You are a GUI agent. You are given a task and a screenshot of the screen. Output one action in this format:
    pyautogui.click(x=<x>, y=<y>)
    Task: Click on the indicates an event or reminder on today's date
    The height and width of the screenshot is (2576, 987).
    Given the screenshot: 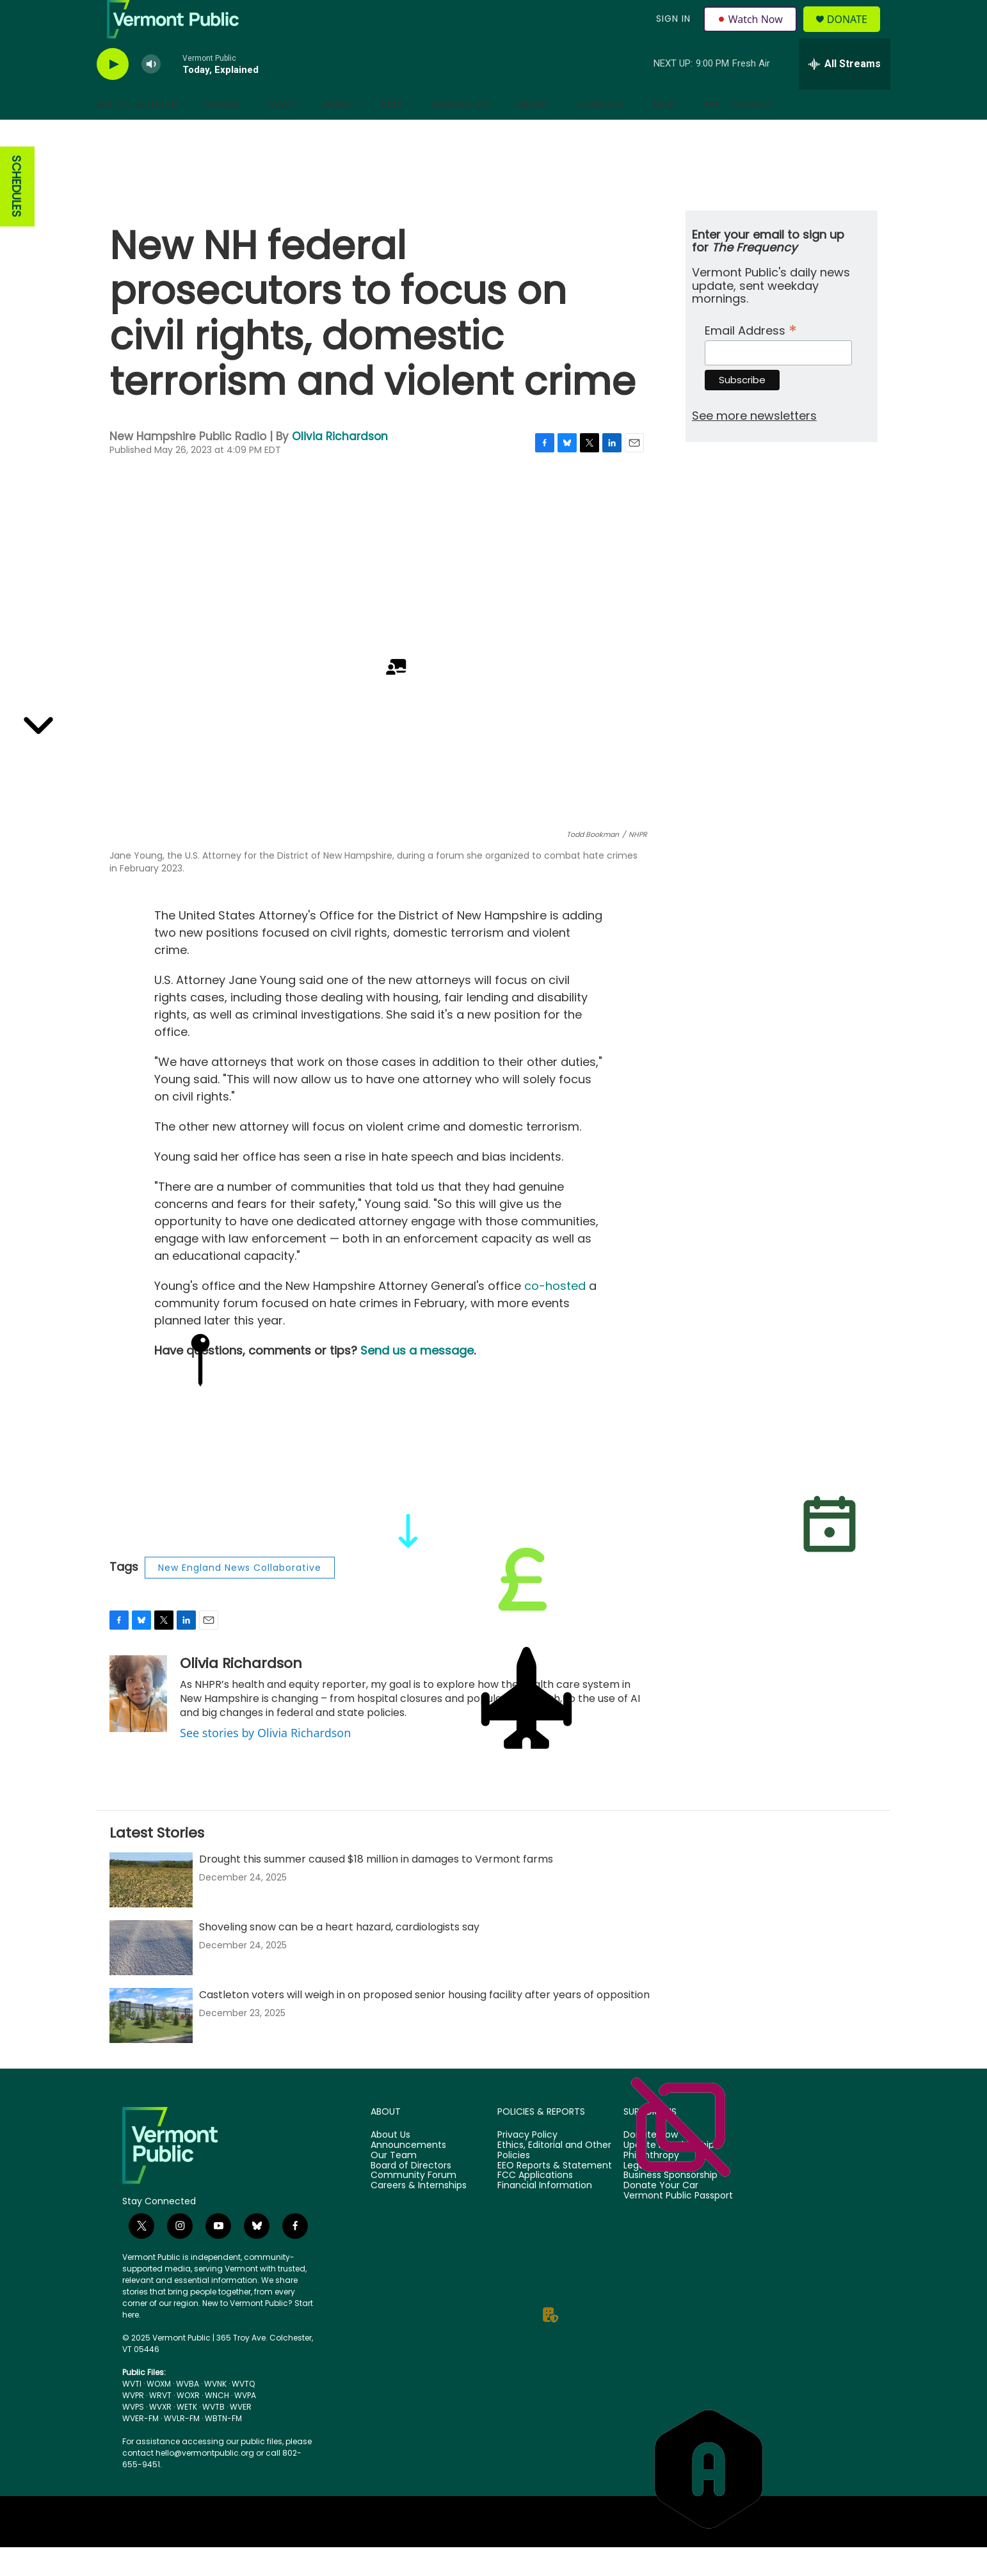 What is the action you would take?
    pyautogui.click(x=830, y=1526)
    